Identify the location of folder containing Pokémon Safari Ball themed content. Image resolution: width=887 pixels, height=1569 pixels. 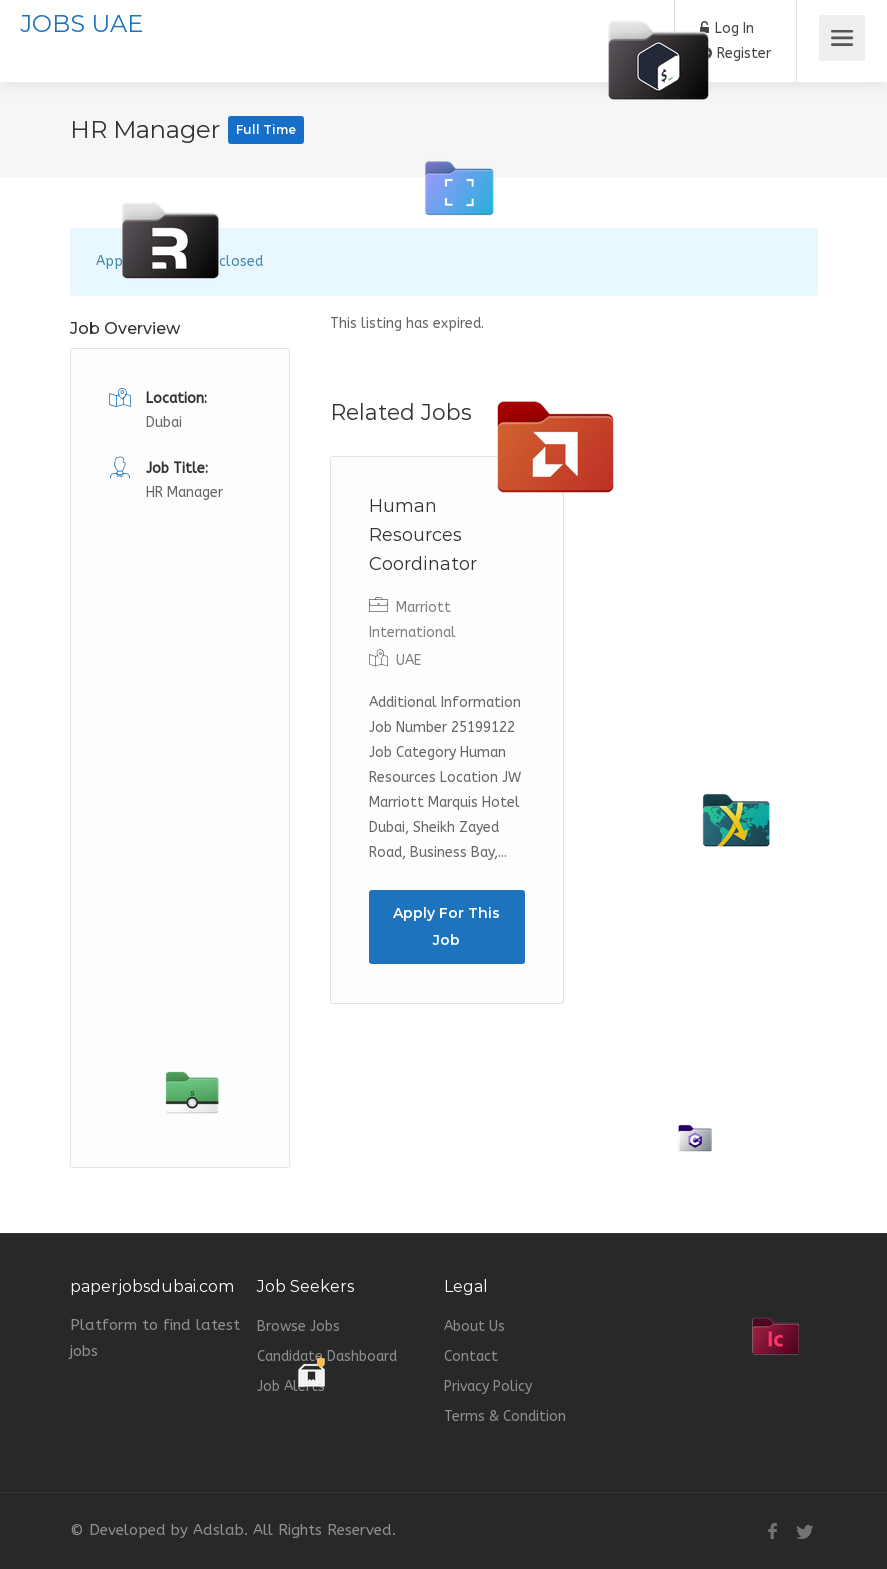
(192, 1094).